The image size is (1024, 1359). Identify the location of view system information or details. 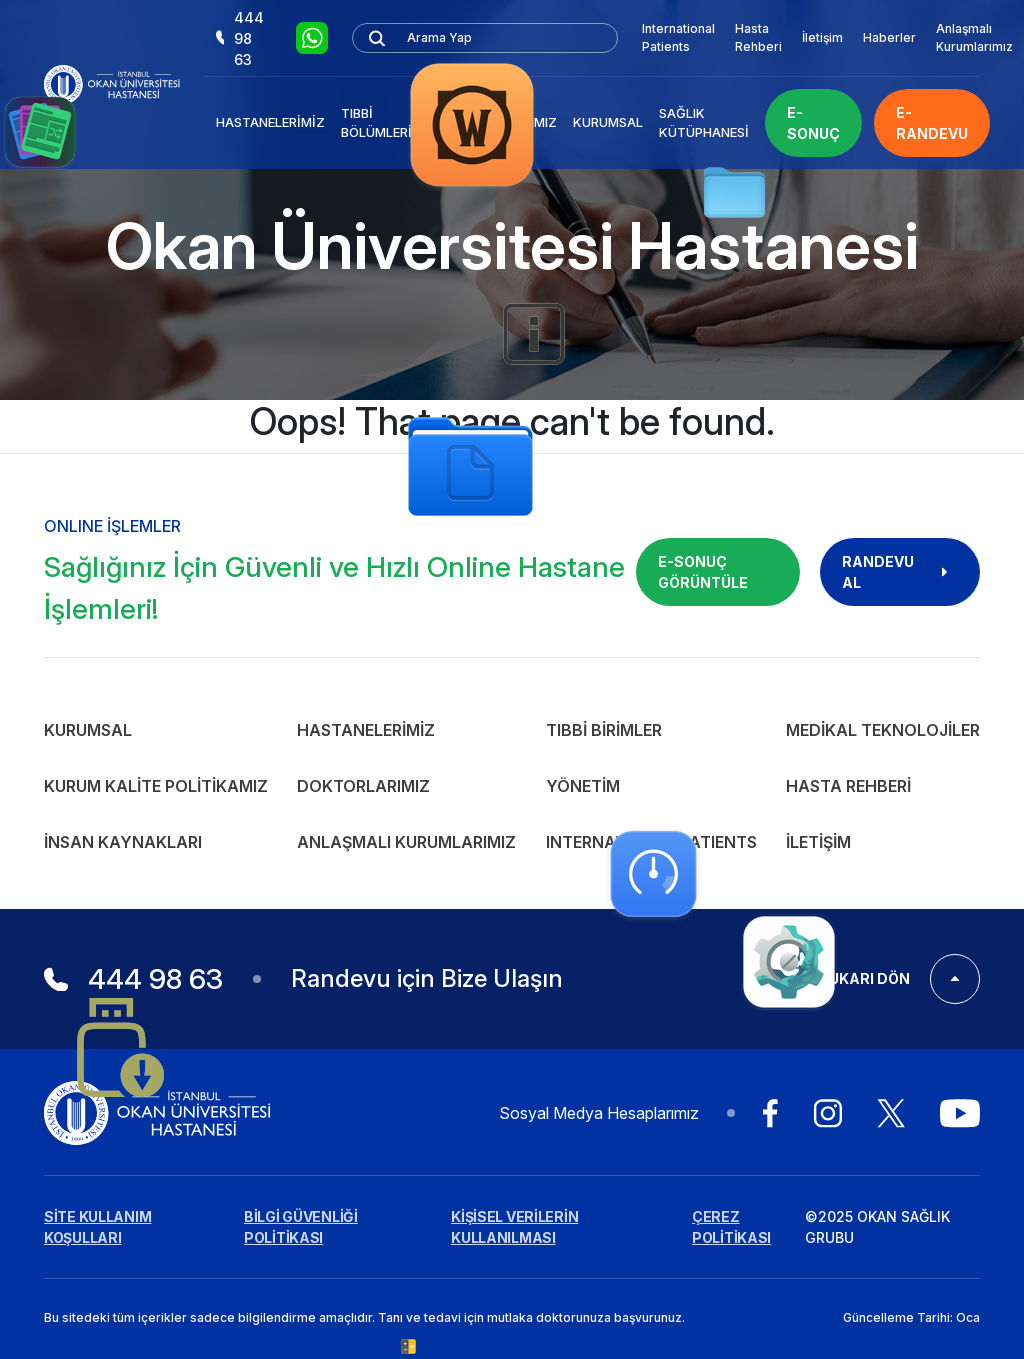
(534, 334).